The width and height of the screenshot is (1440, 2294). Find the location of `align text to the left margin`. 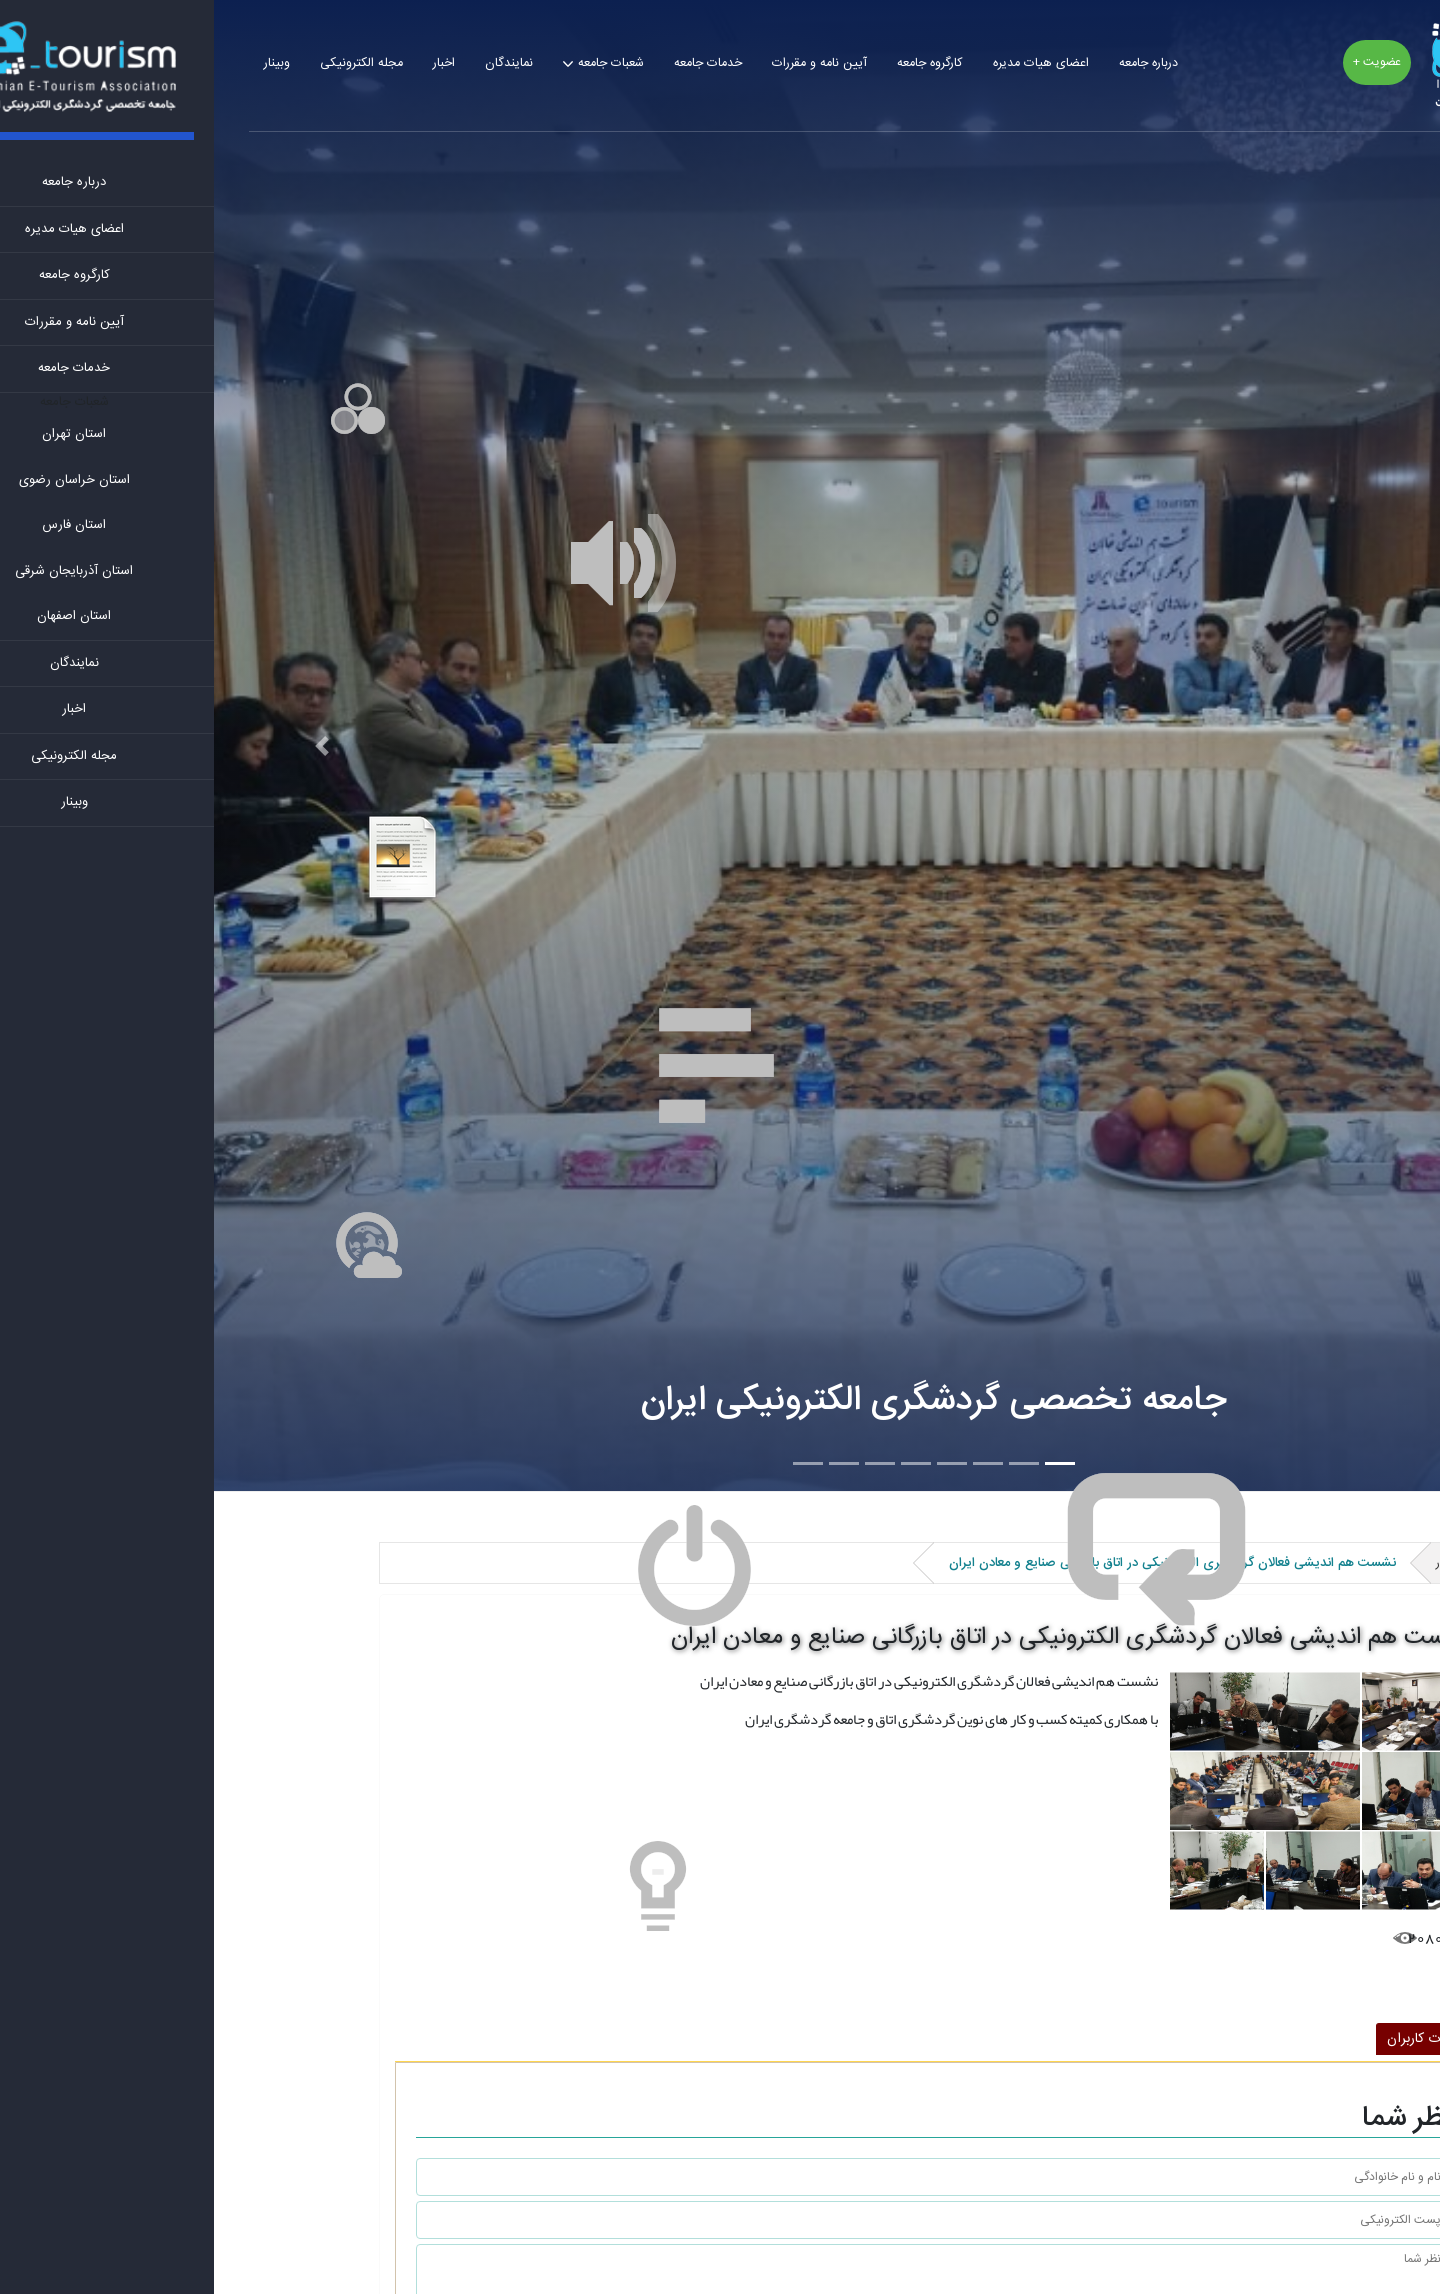

align text to the left margin is located at coordinates (716, 1065).